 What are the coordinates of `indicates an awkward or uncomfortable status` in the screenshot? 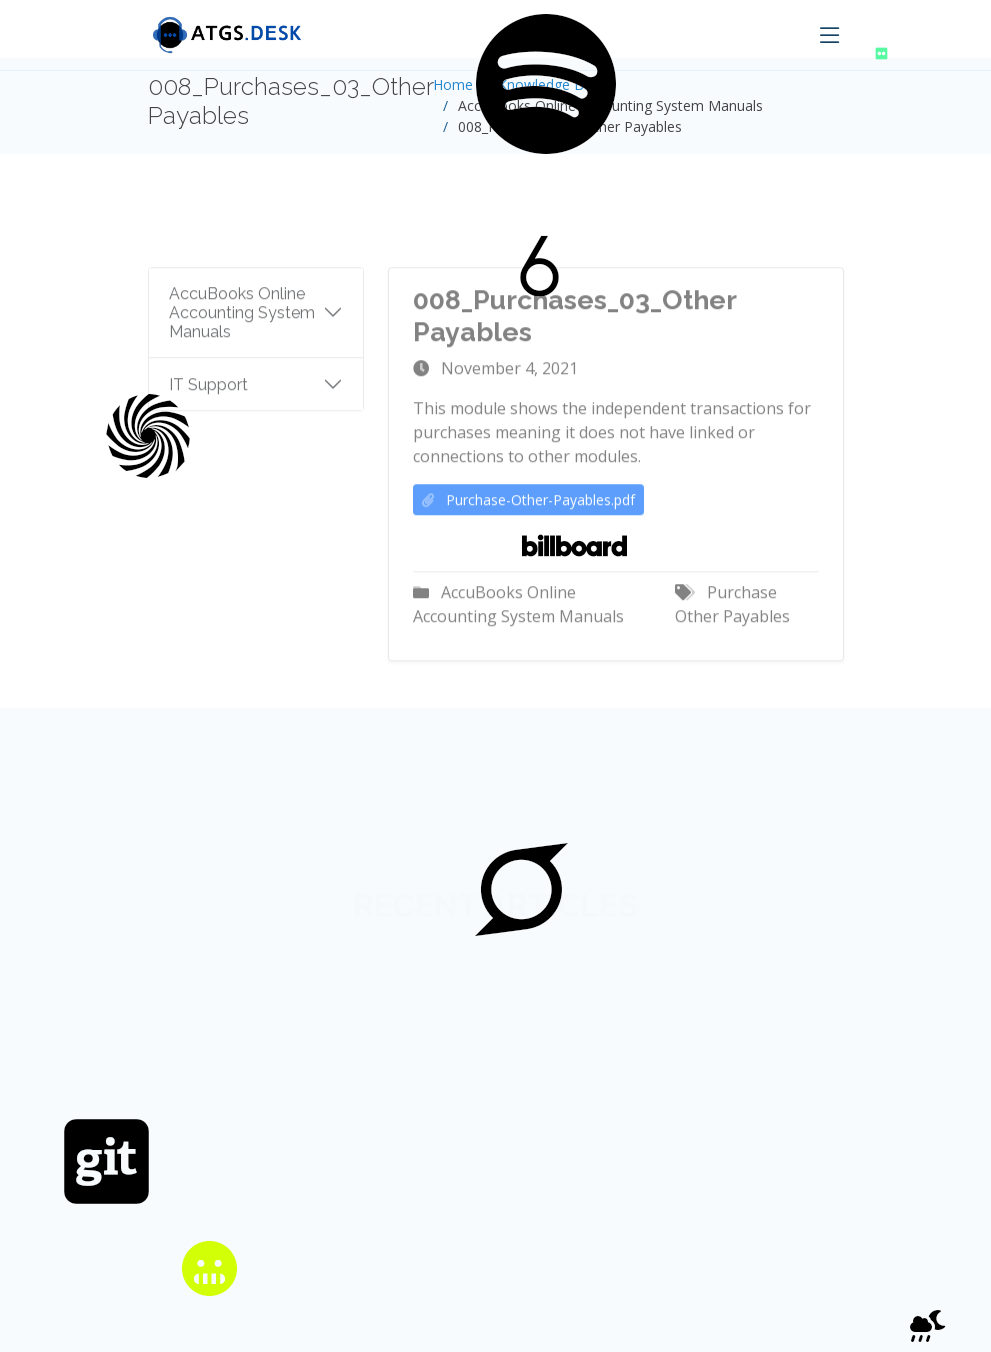 It's located at (209, 1268).